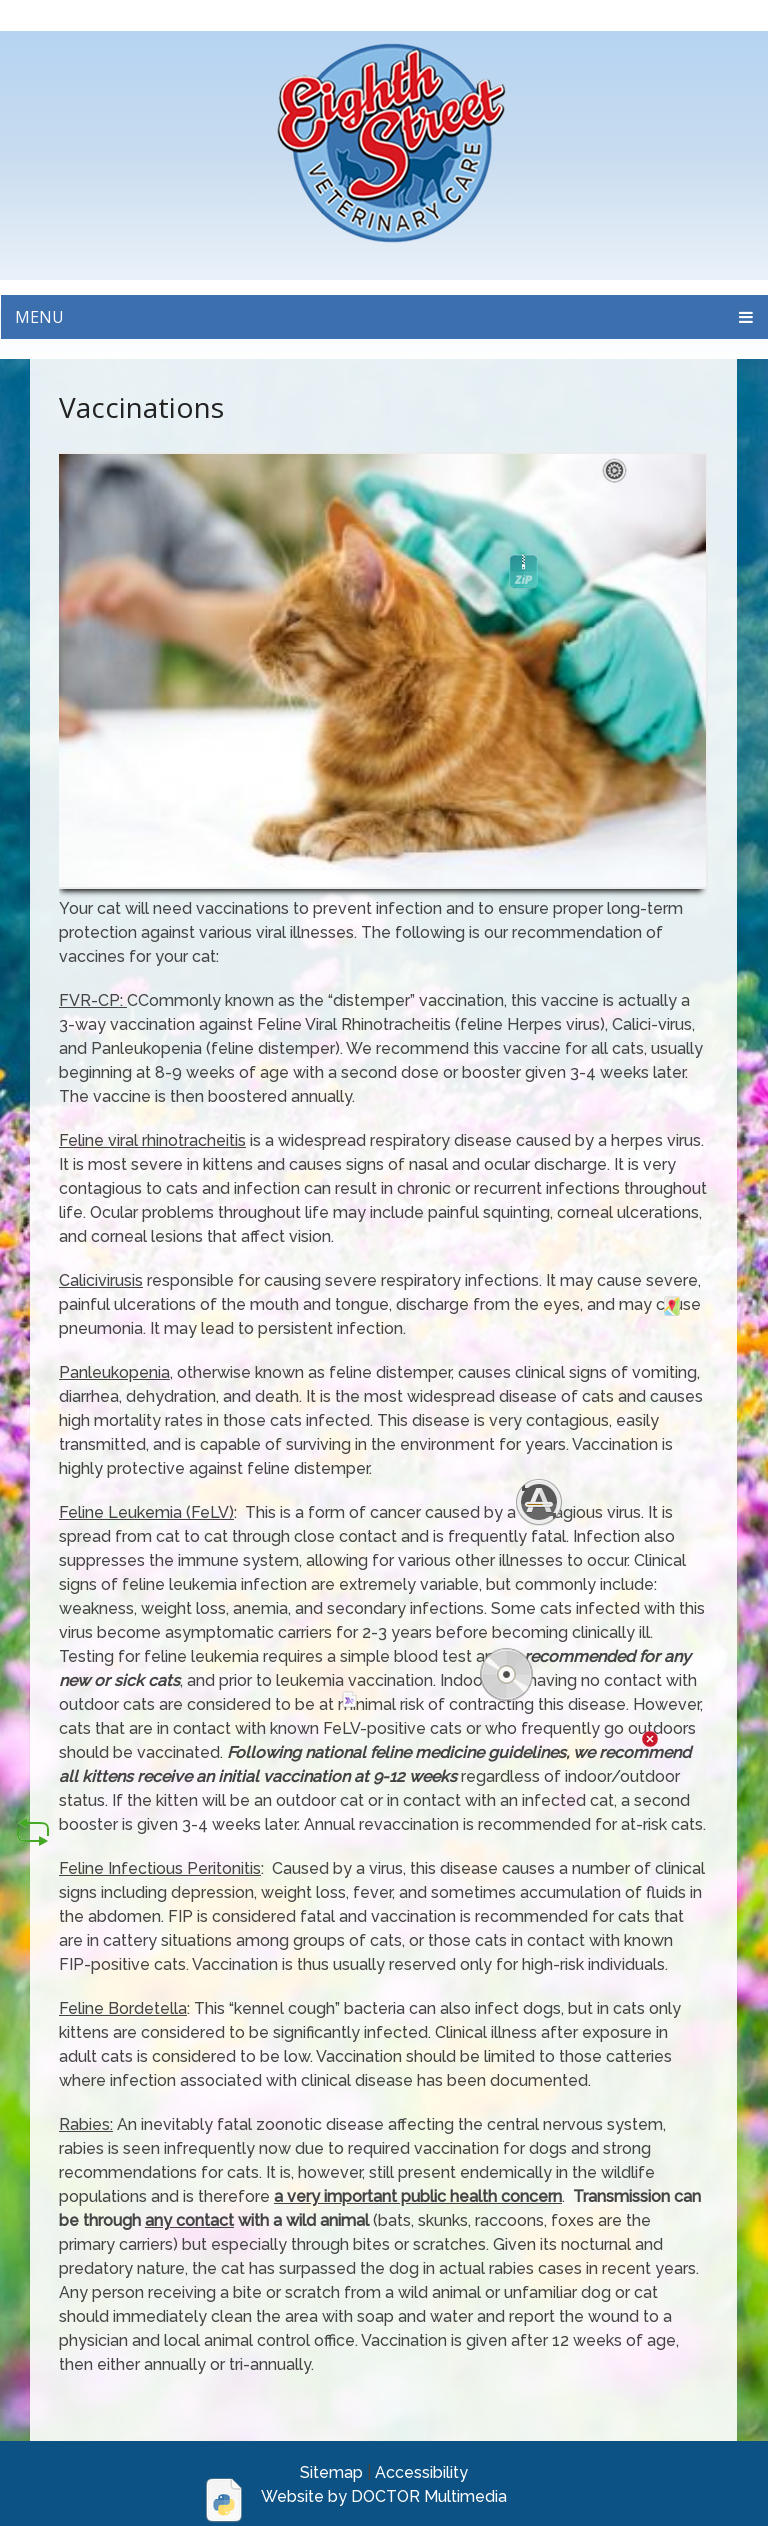  What do you see at coordinates (672, 1306) in the screenshot?
I see `a gpx file containing gps route or track data` at bounding box center [672, 1306].